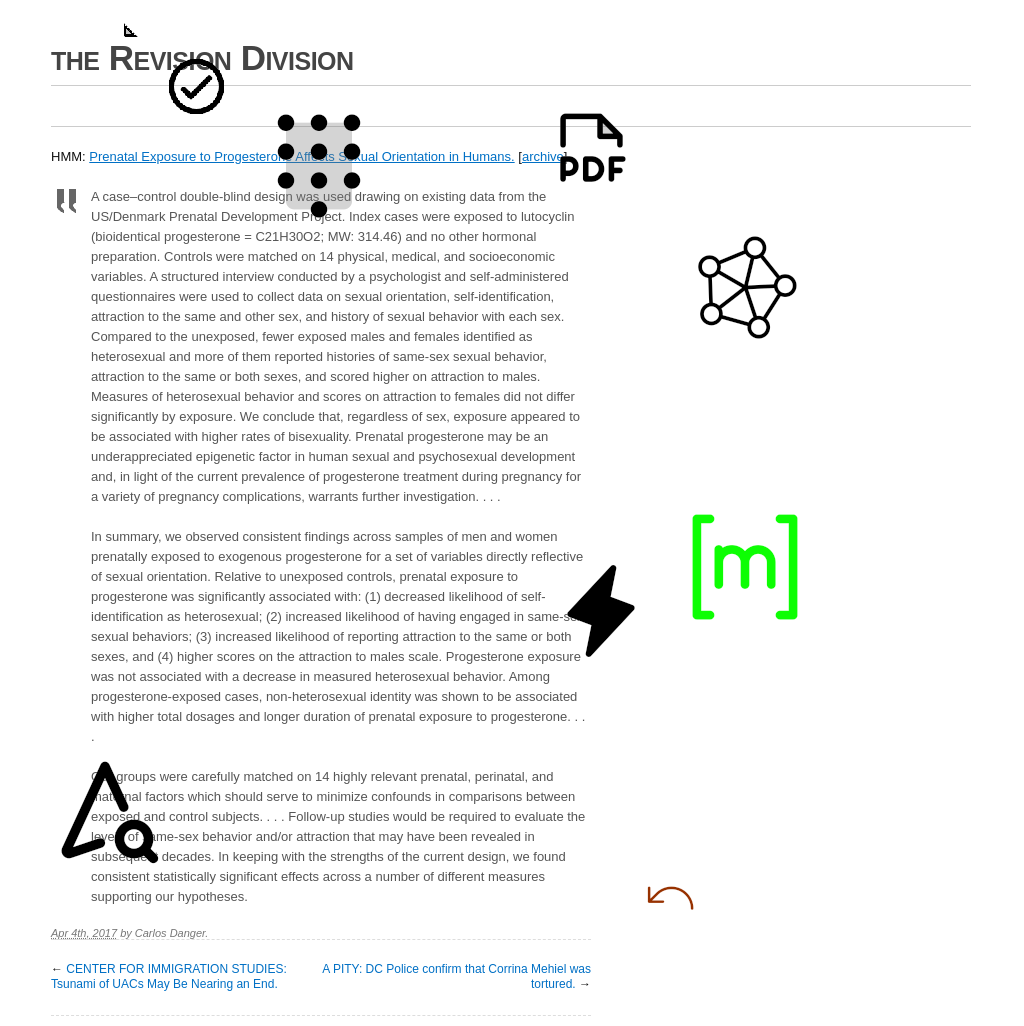 This screenshot has width=1024, height=1026. I want to click on access fediverse or federated social networks, so click(745, 287).